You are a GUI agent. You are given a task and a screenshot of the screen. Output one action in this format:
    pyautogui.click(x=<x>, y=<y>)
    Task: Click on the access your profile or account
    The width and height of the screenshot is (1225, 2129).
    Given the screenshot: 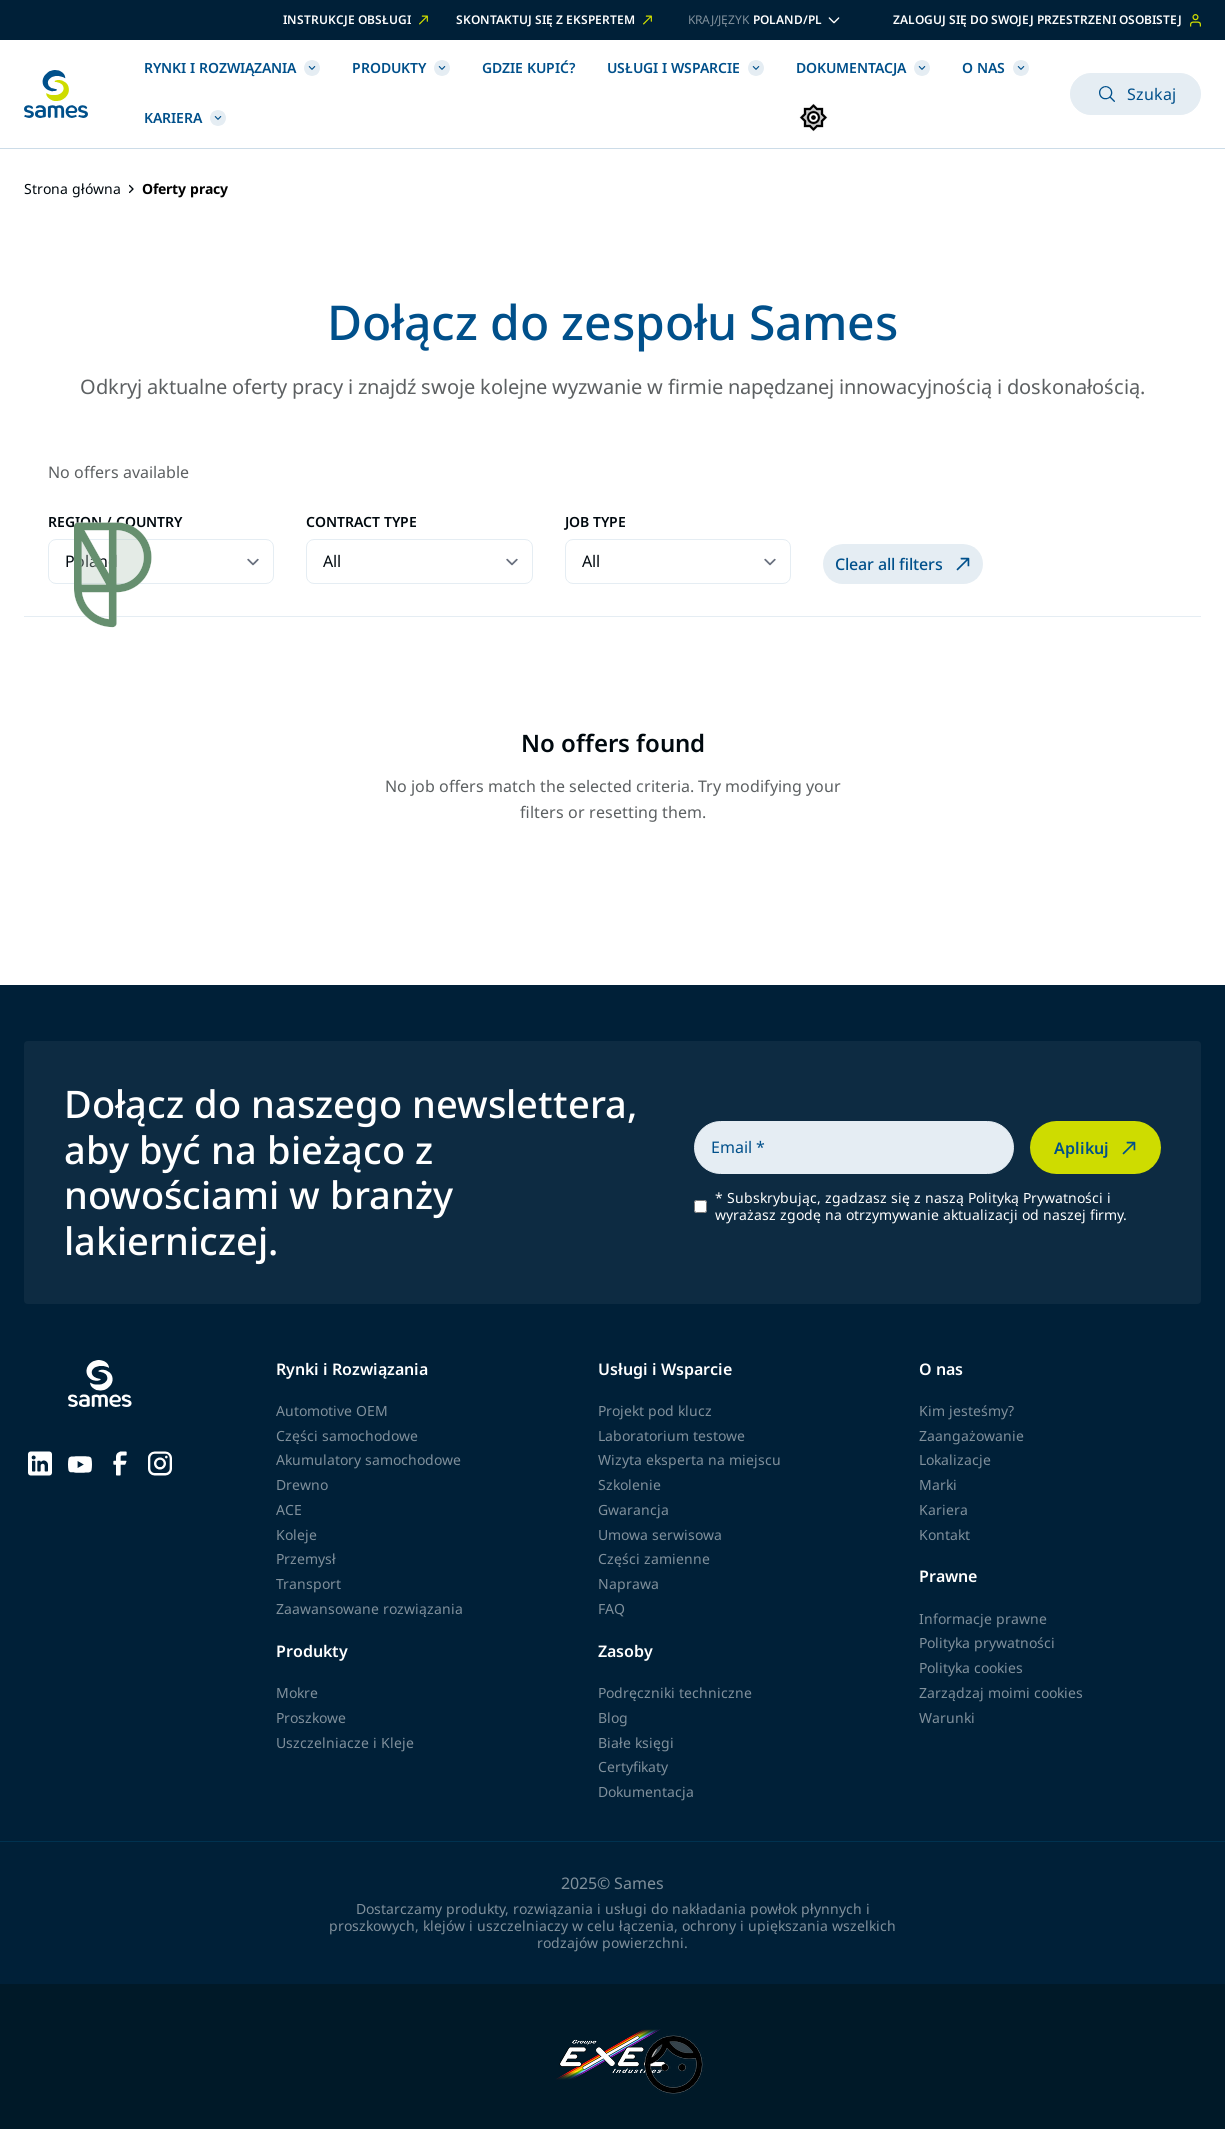 What is the action you would take?
    pyautogui.click(x=673, y=2064)
    